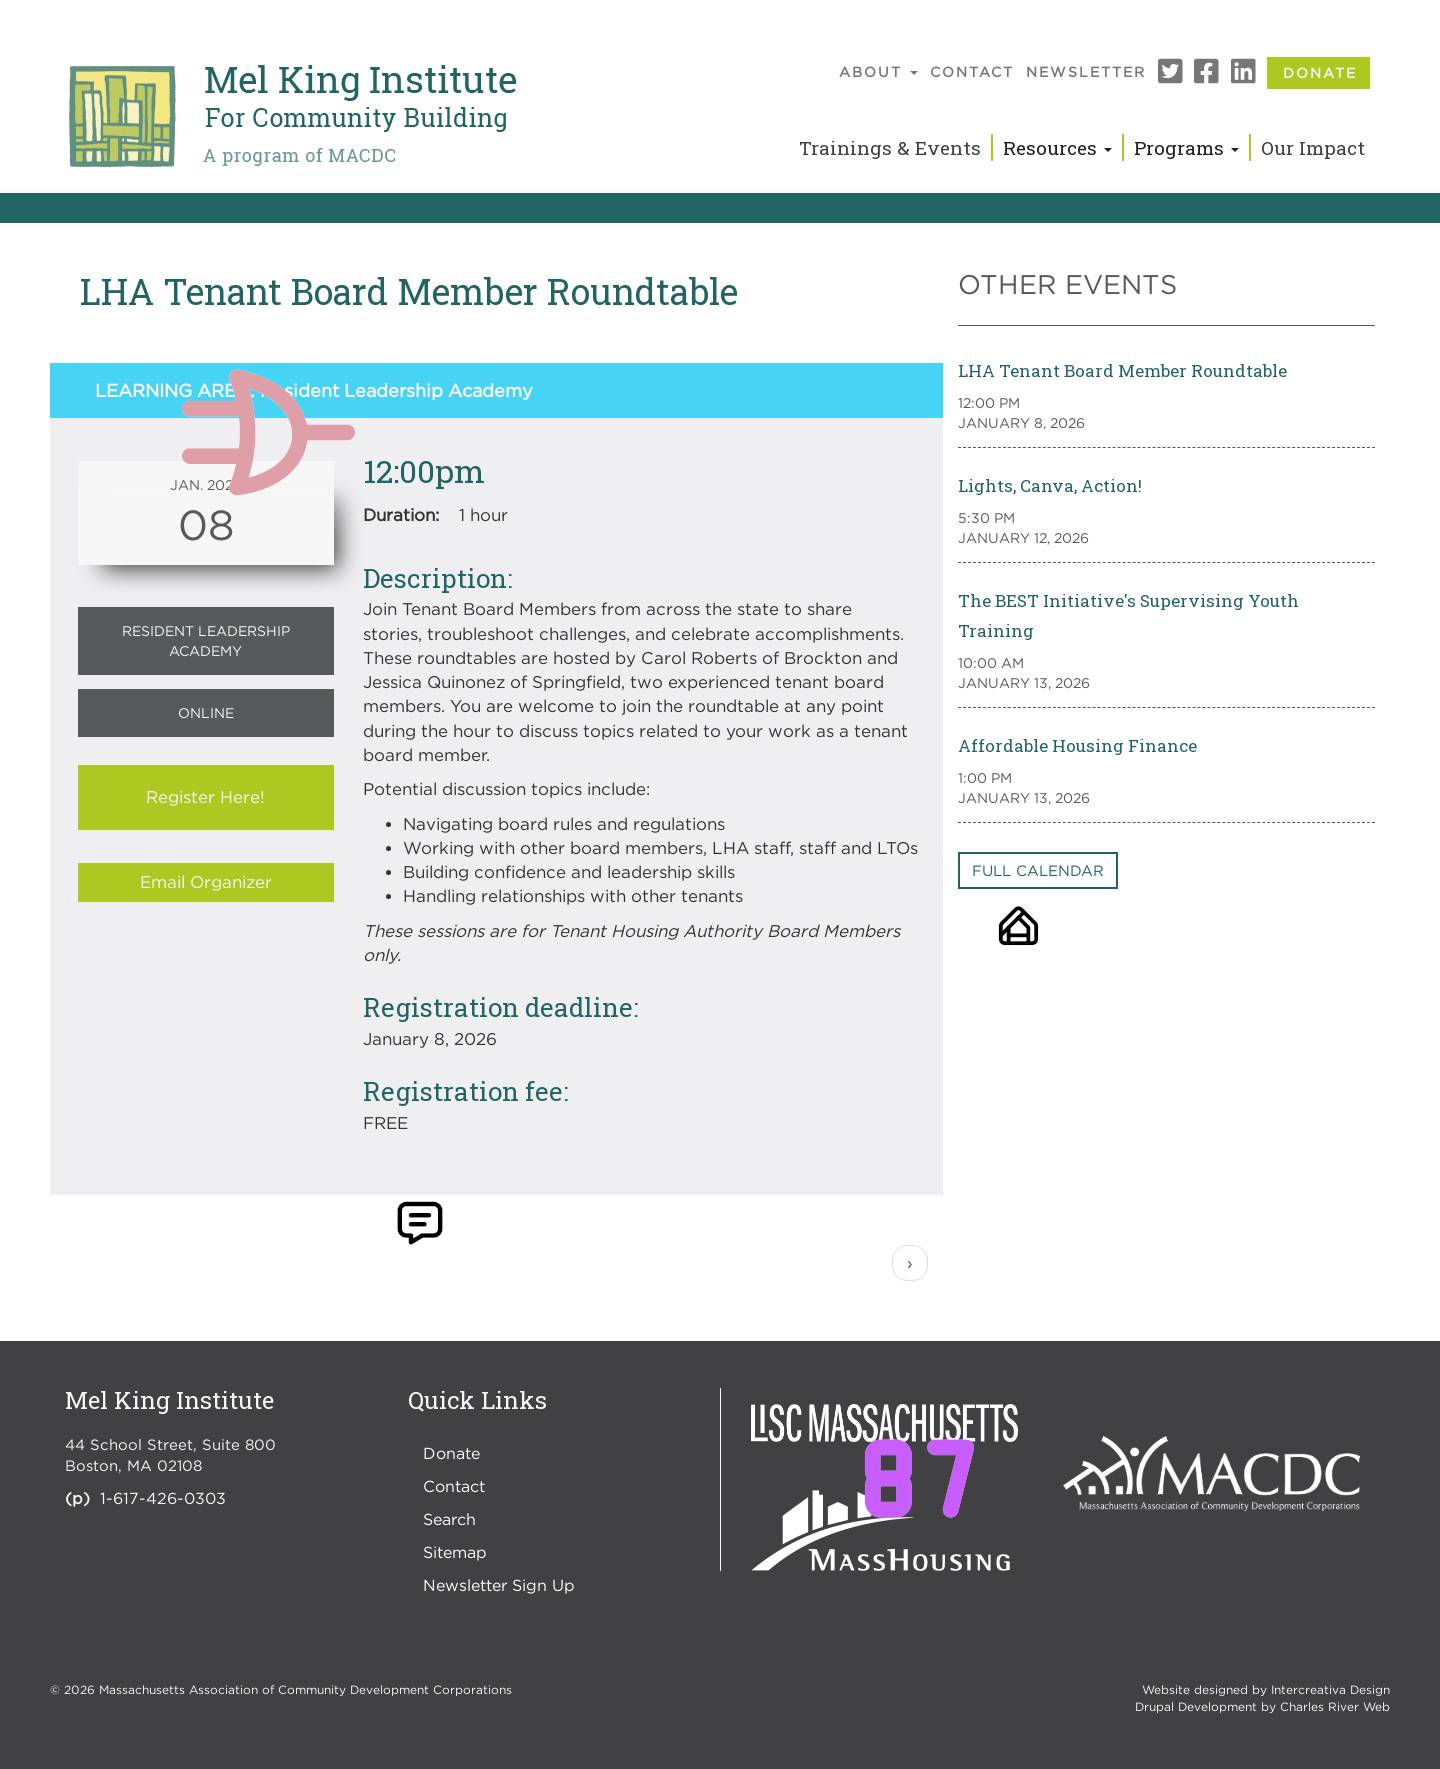  I want to click on open messaging or chat, so click(420, 1222).